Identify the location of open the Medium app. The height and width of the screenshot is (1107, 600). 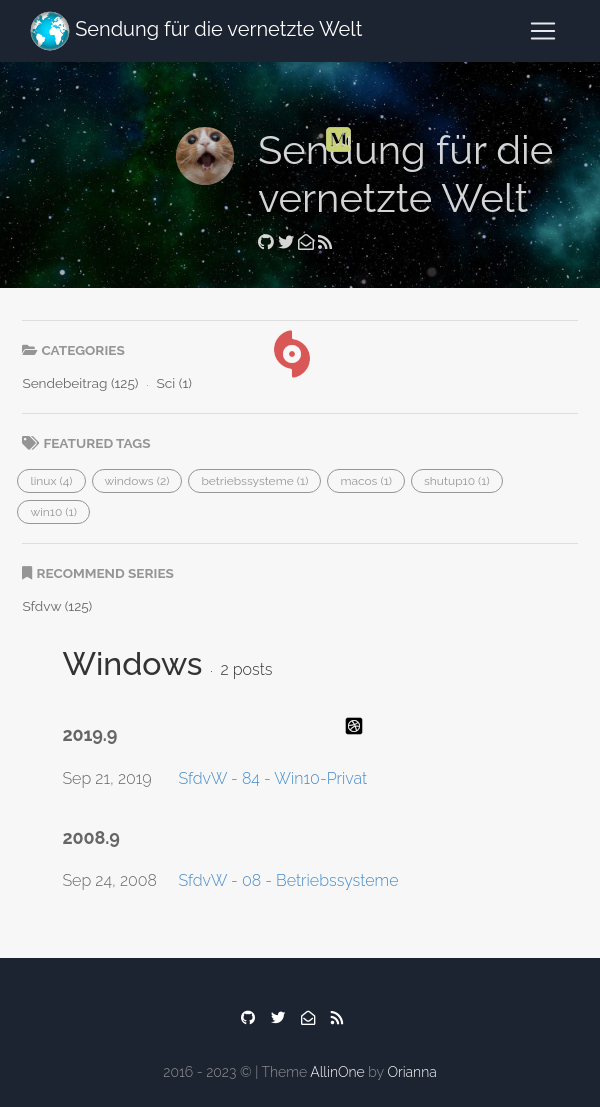
(338, 139).